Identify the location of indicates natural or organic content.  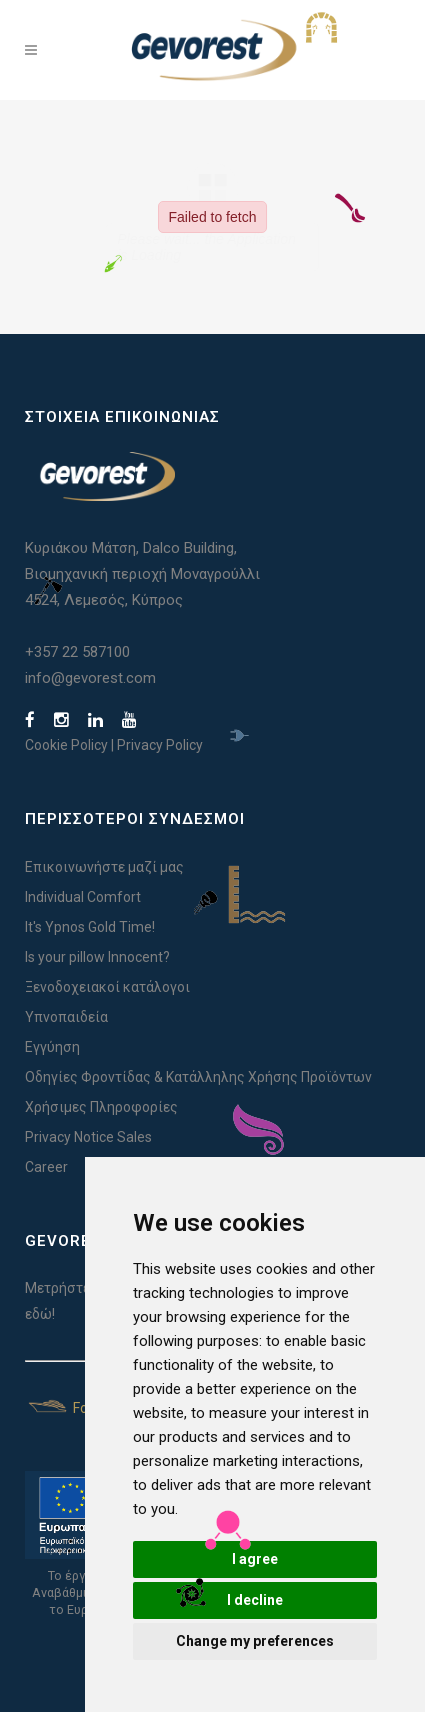
(258, 1129).